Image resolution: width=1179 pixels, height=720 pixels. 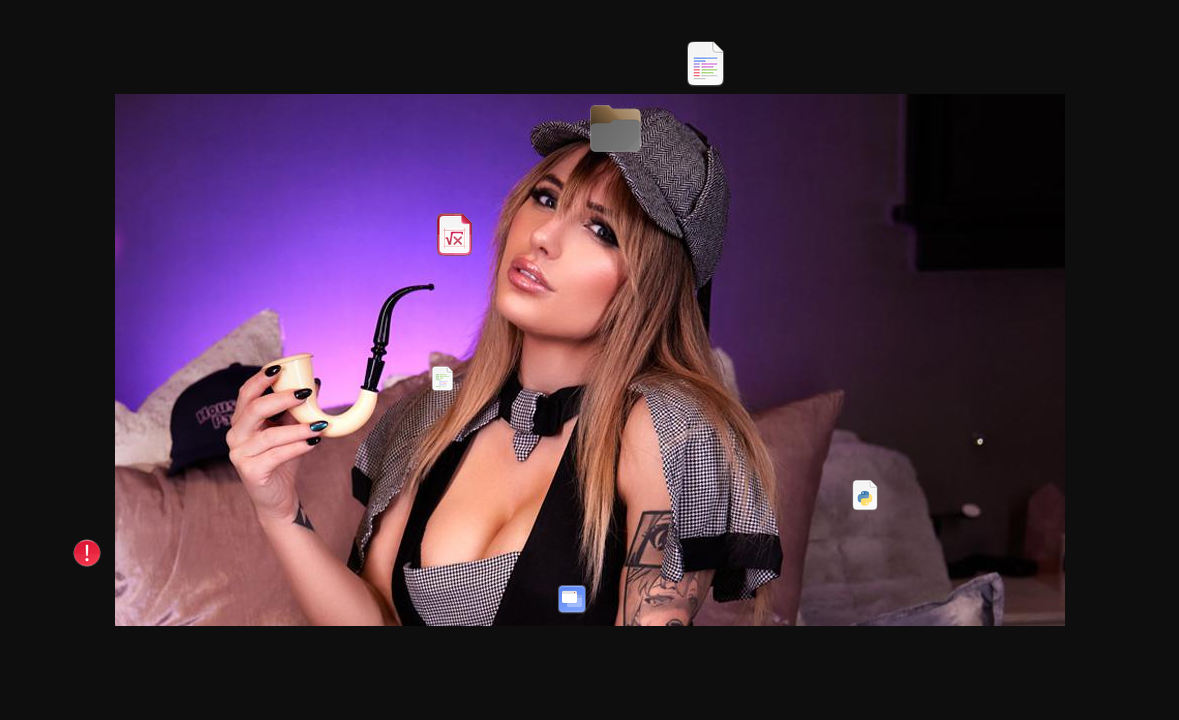 I want to click on indicates an important alert or warning, so click(x=87, y=553).